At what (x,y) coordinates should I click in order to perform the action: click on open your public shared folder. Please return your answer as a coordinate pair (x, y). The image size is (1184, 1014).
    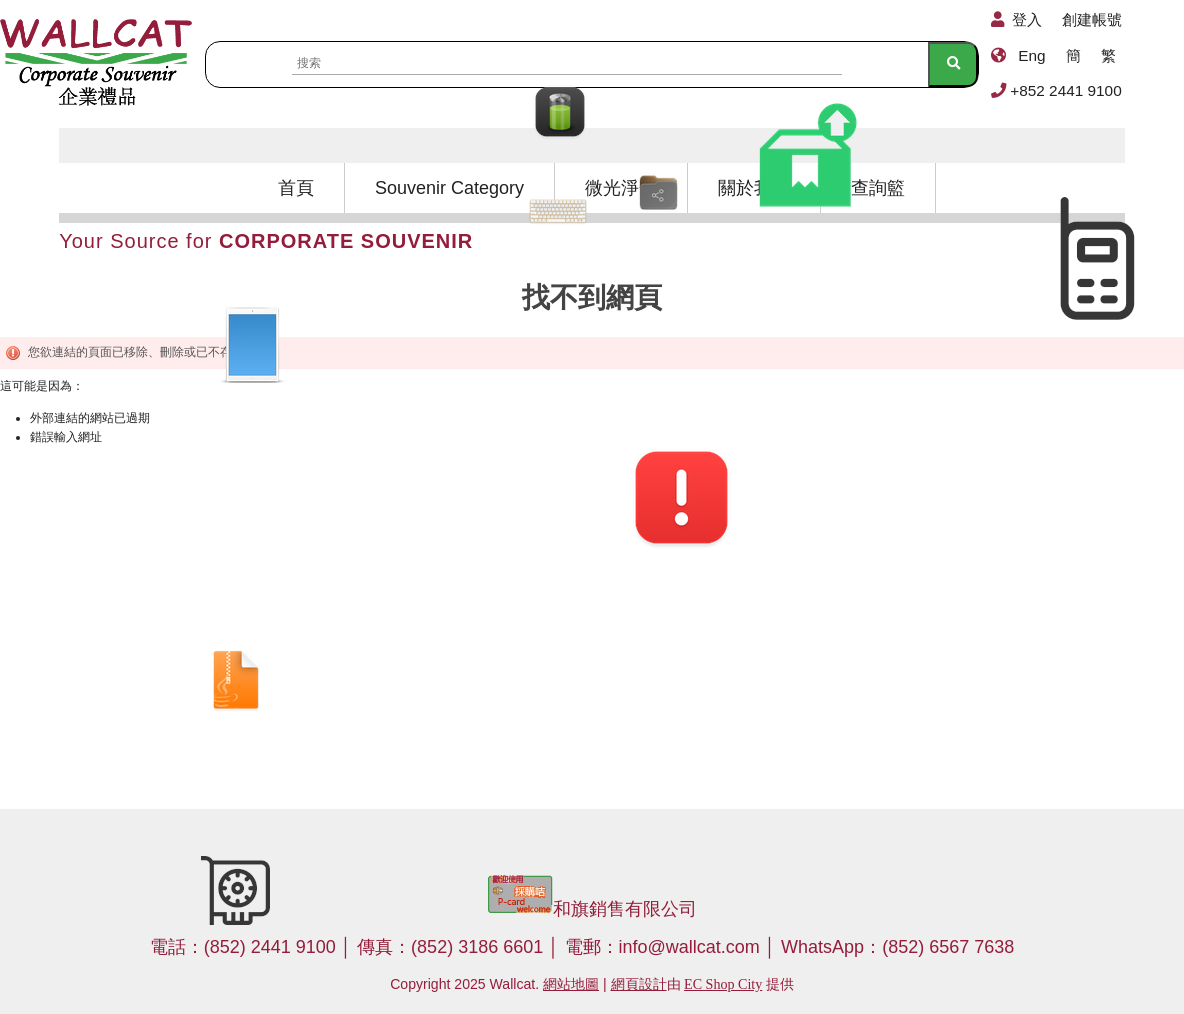
    Looking at the image, I should click on (658, 192).